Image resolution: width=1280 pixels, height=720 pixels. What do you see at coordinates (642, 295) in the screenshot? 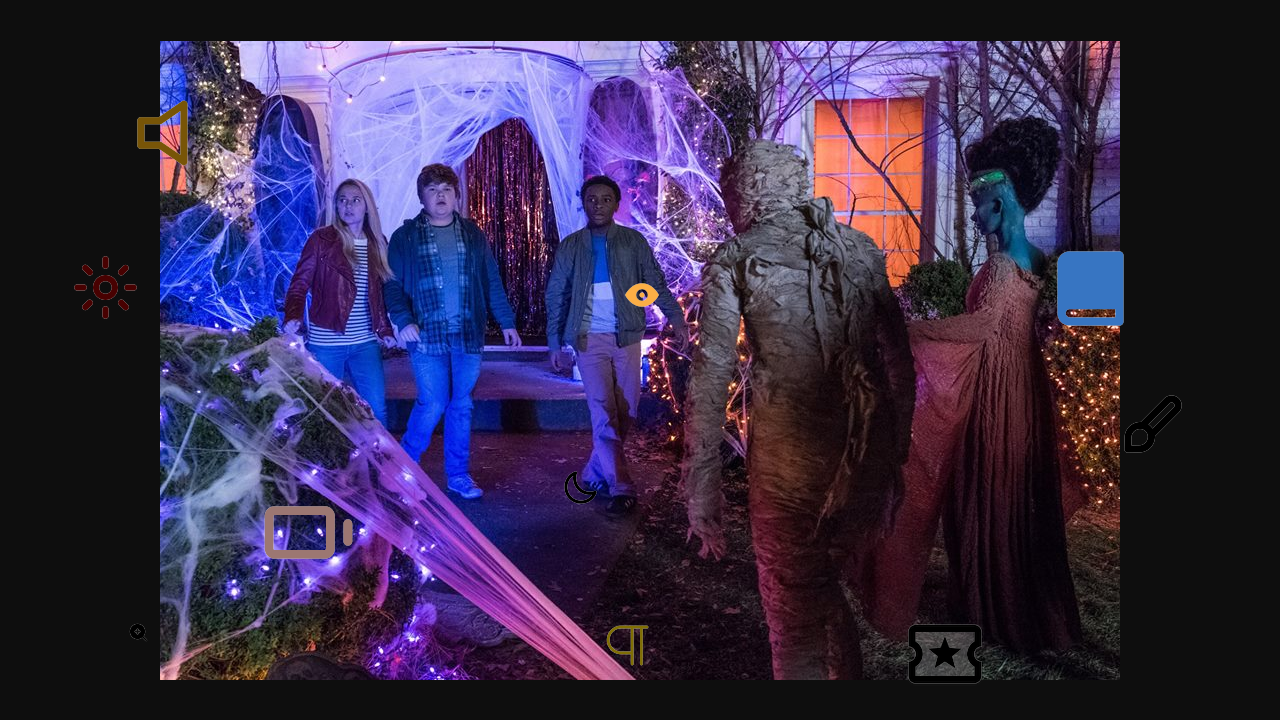
I see `view or preview content` at bounding box center [642, 295].